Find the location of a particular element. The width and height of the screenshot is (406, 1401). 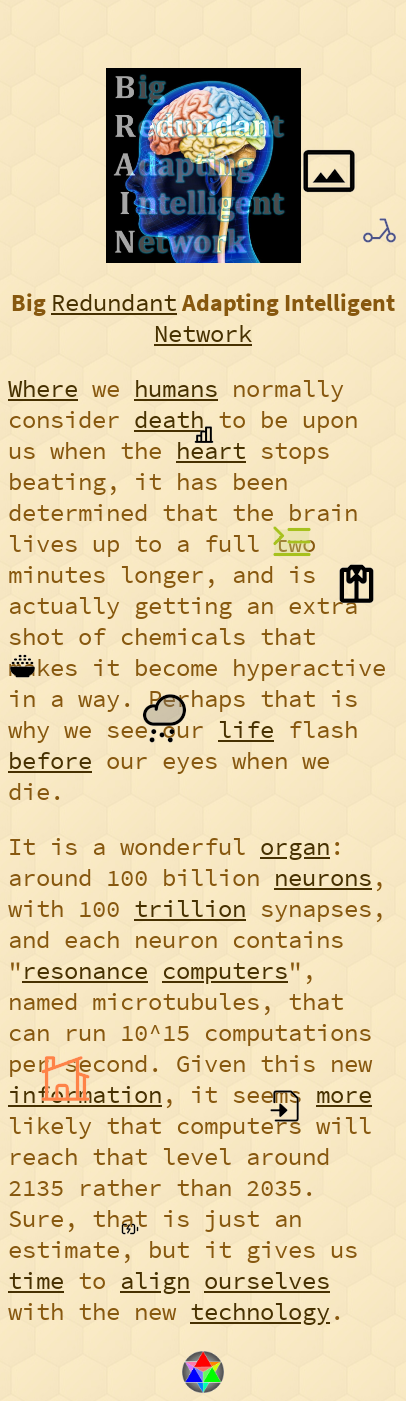

navigate to home screen is located at coordinates (65, 1078).